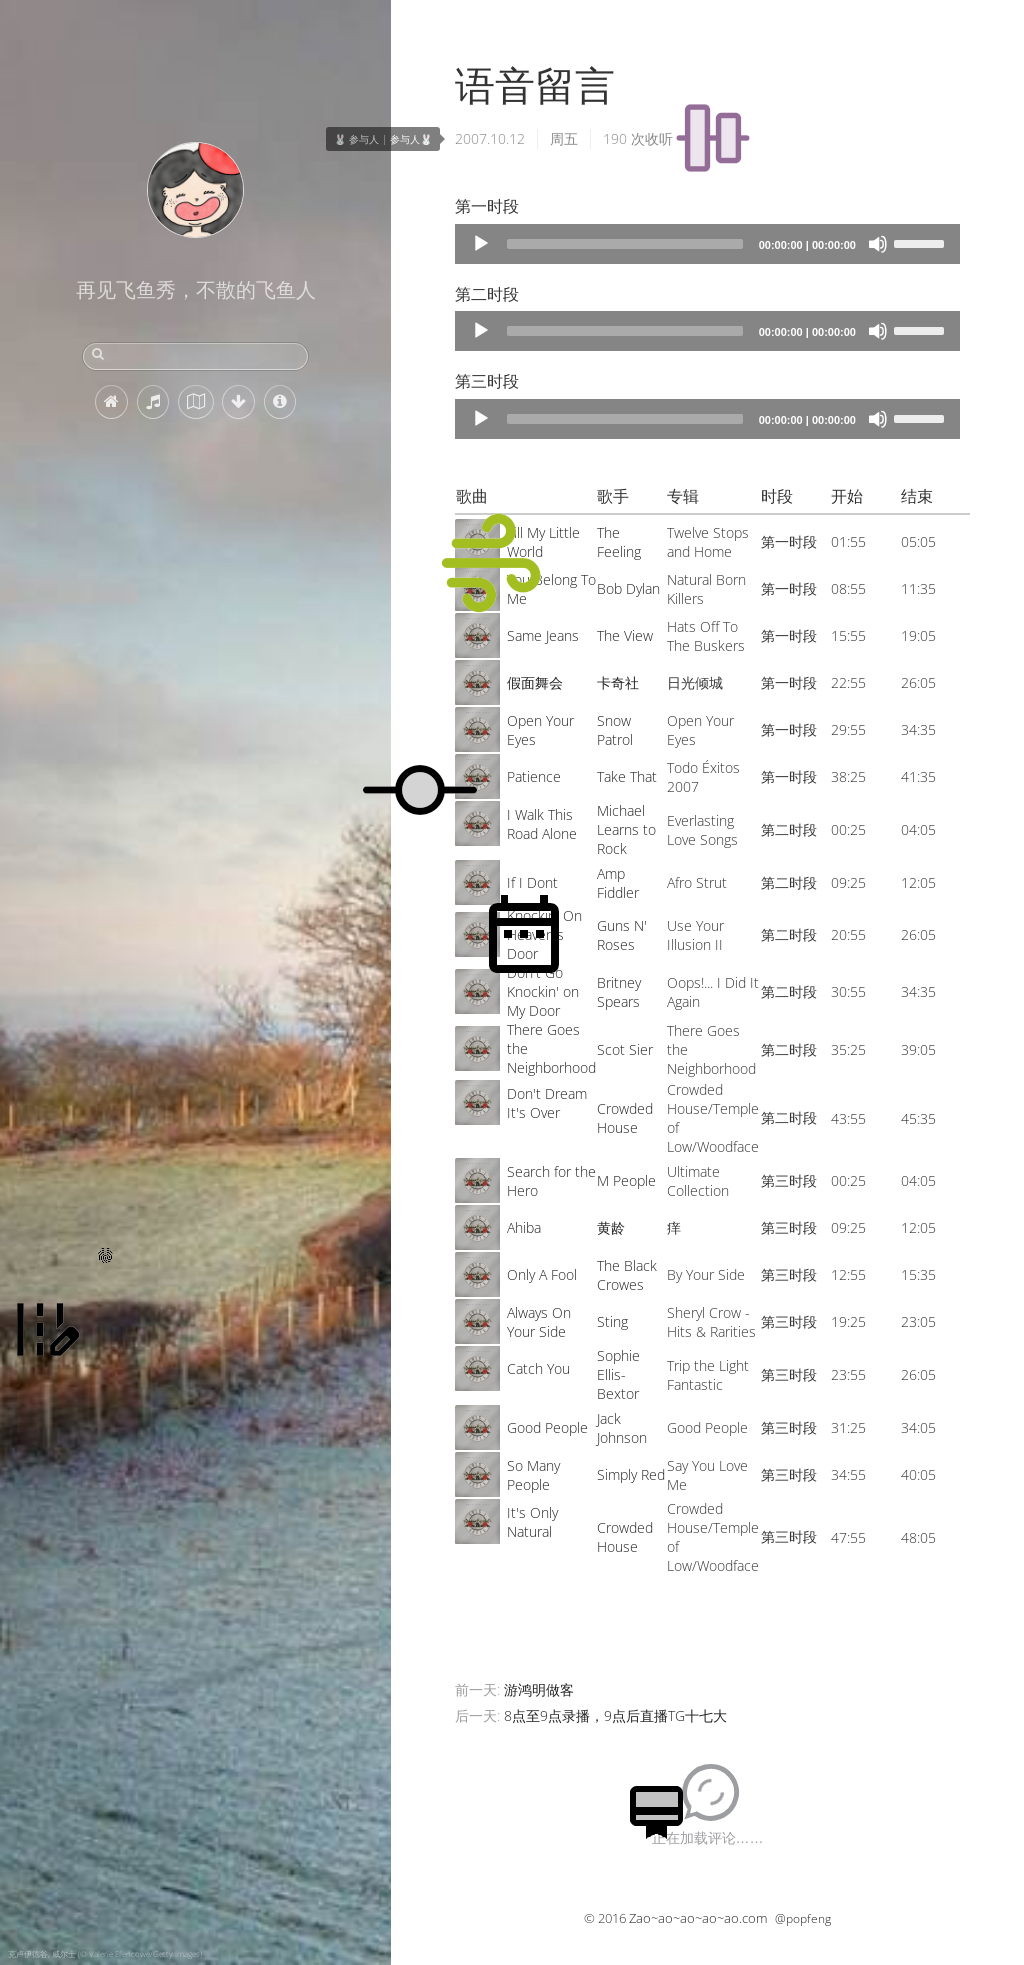  I want to click on authenticate with fingerprint, so click(105, 1255).